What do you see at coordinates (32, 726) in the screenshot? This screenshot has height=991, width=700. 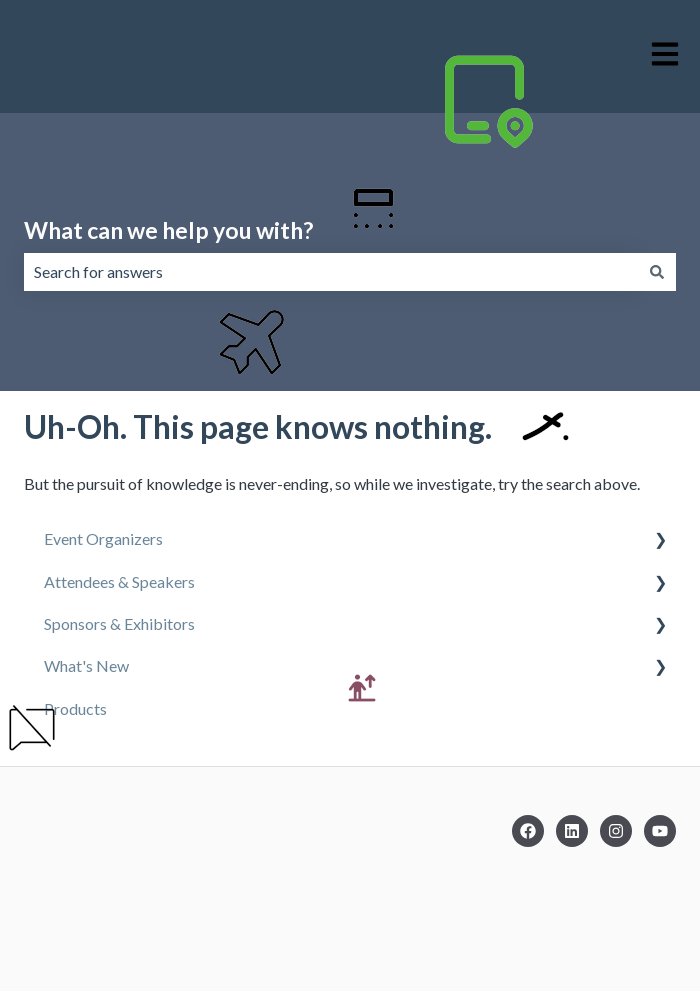 I see `mute or disable chat notifications` at bounding box center [32, 726].